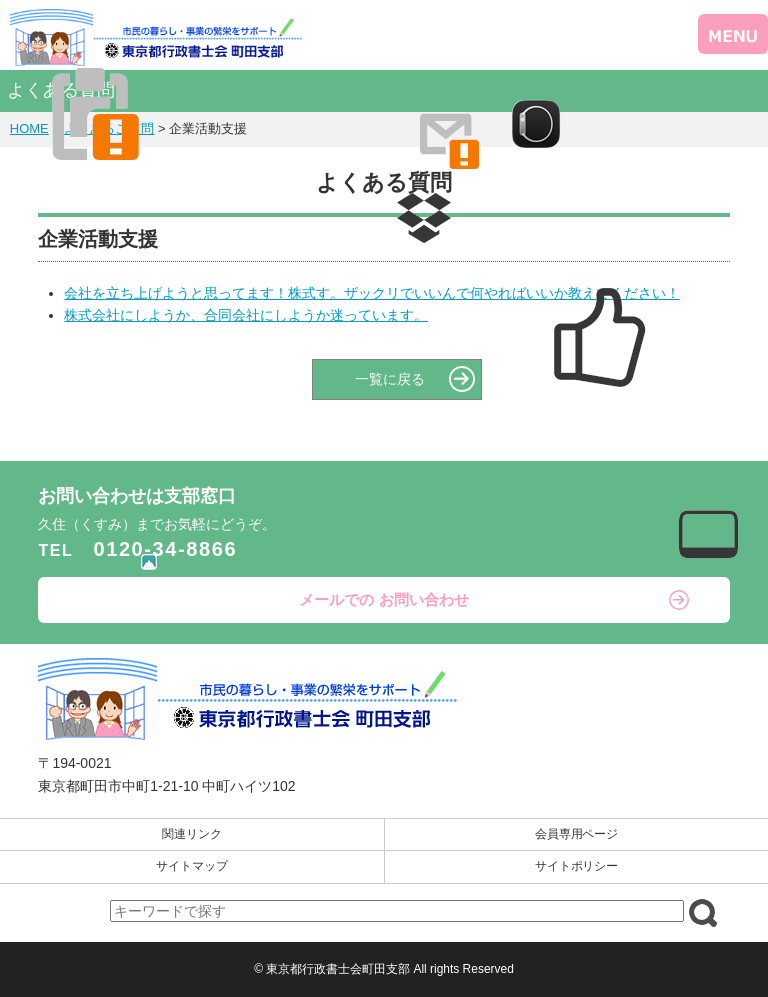 The width and height of the screenshot is (768, 997). What do you see at coordinates (596, 337) in the screenshot?
I see `access body and hand gesture emojis` at bounding box center [596, 337].